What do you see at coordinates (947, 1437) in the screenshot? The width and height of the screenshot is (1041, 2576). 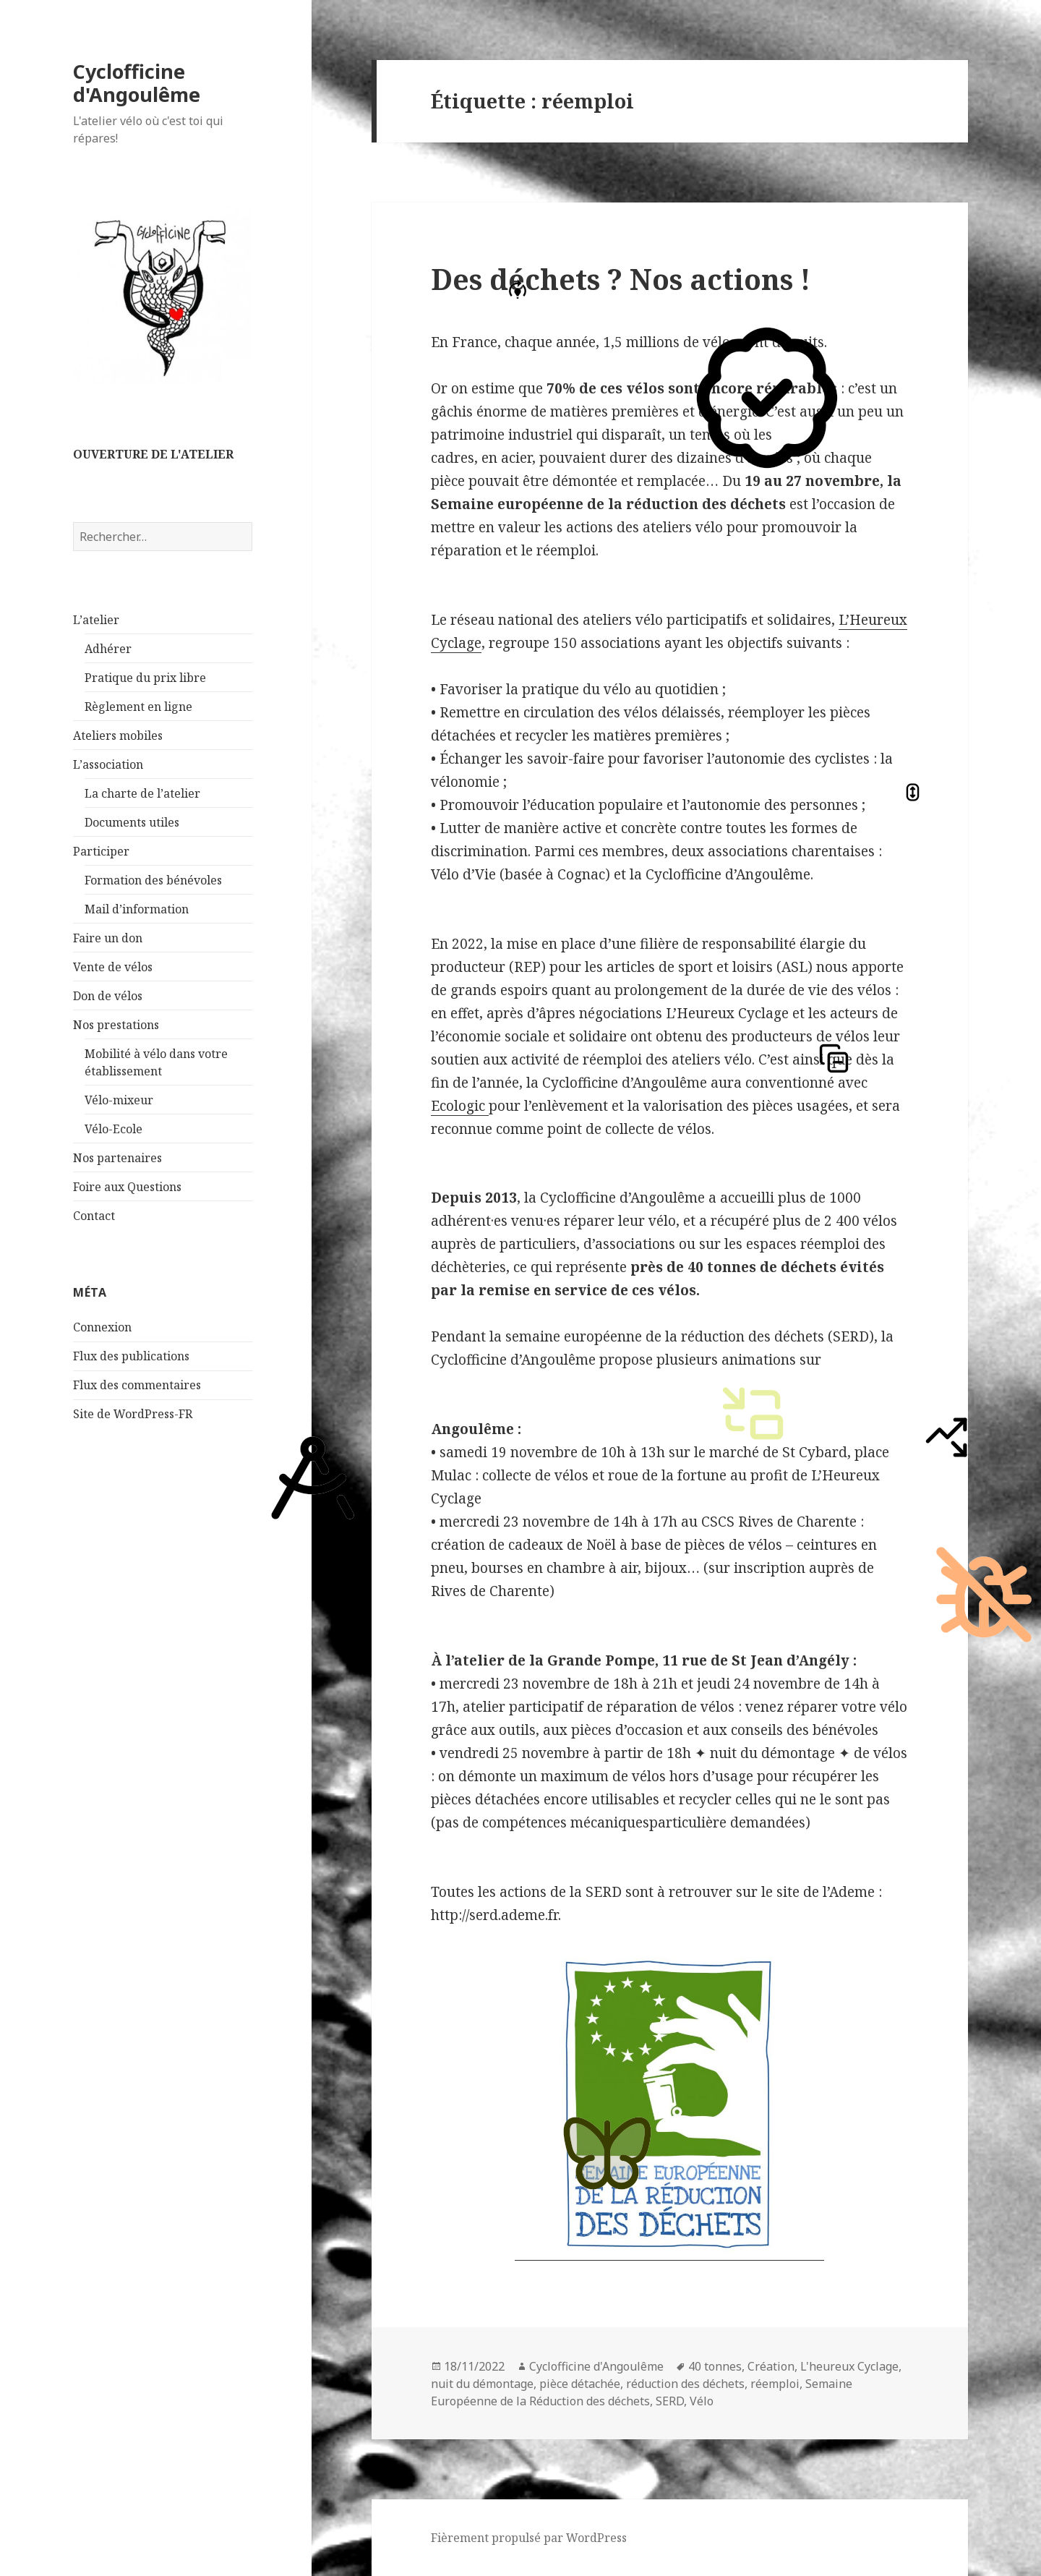 I see `view market trends and fluctuations` at bounding box center [947, 1437].